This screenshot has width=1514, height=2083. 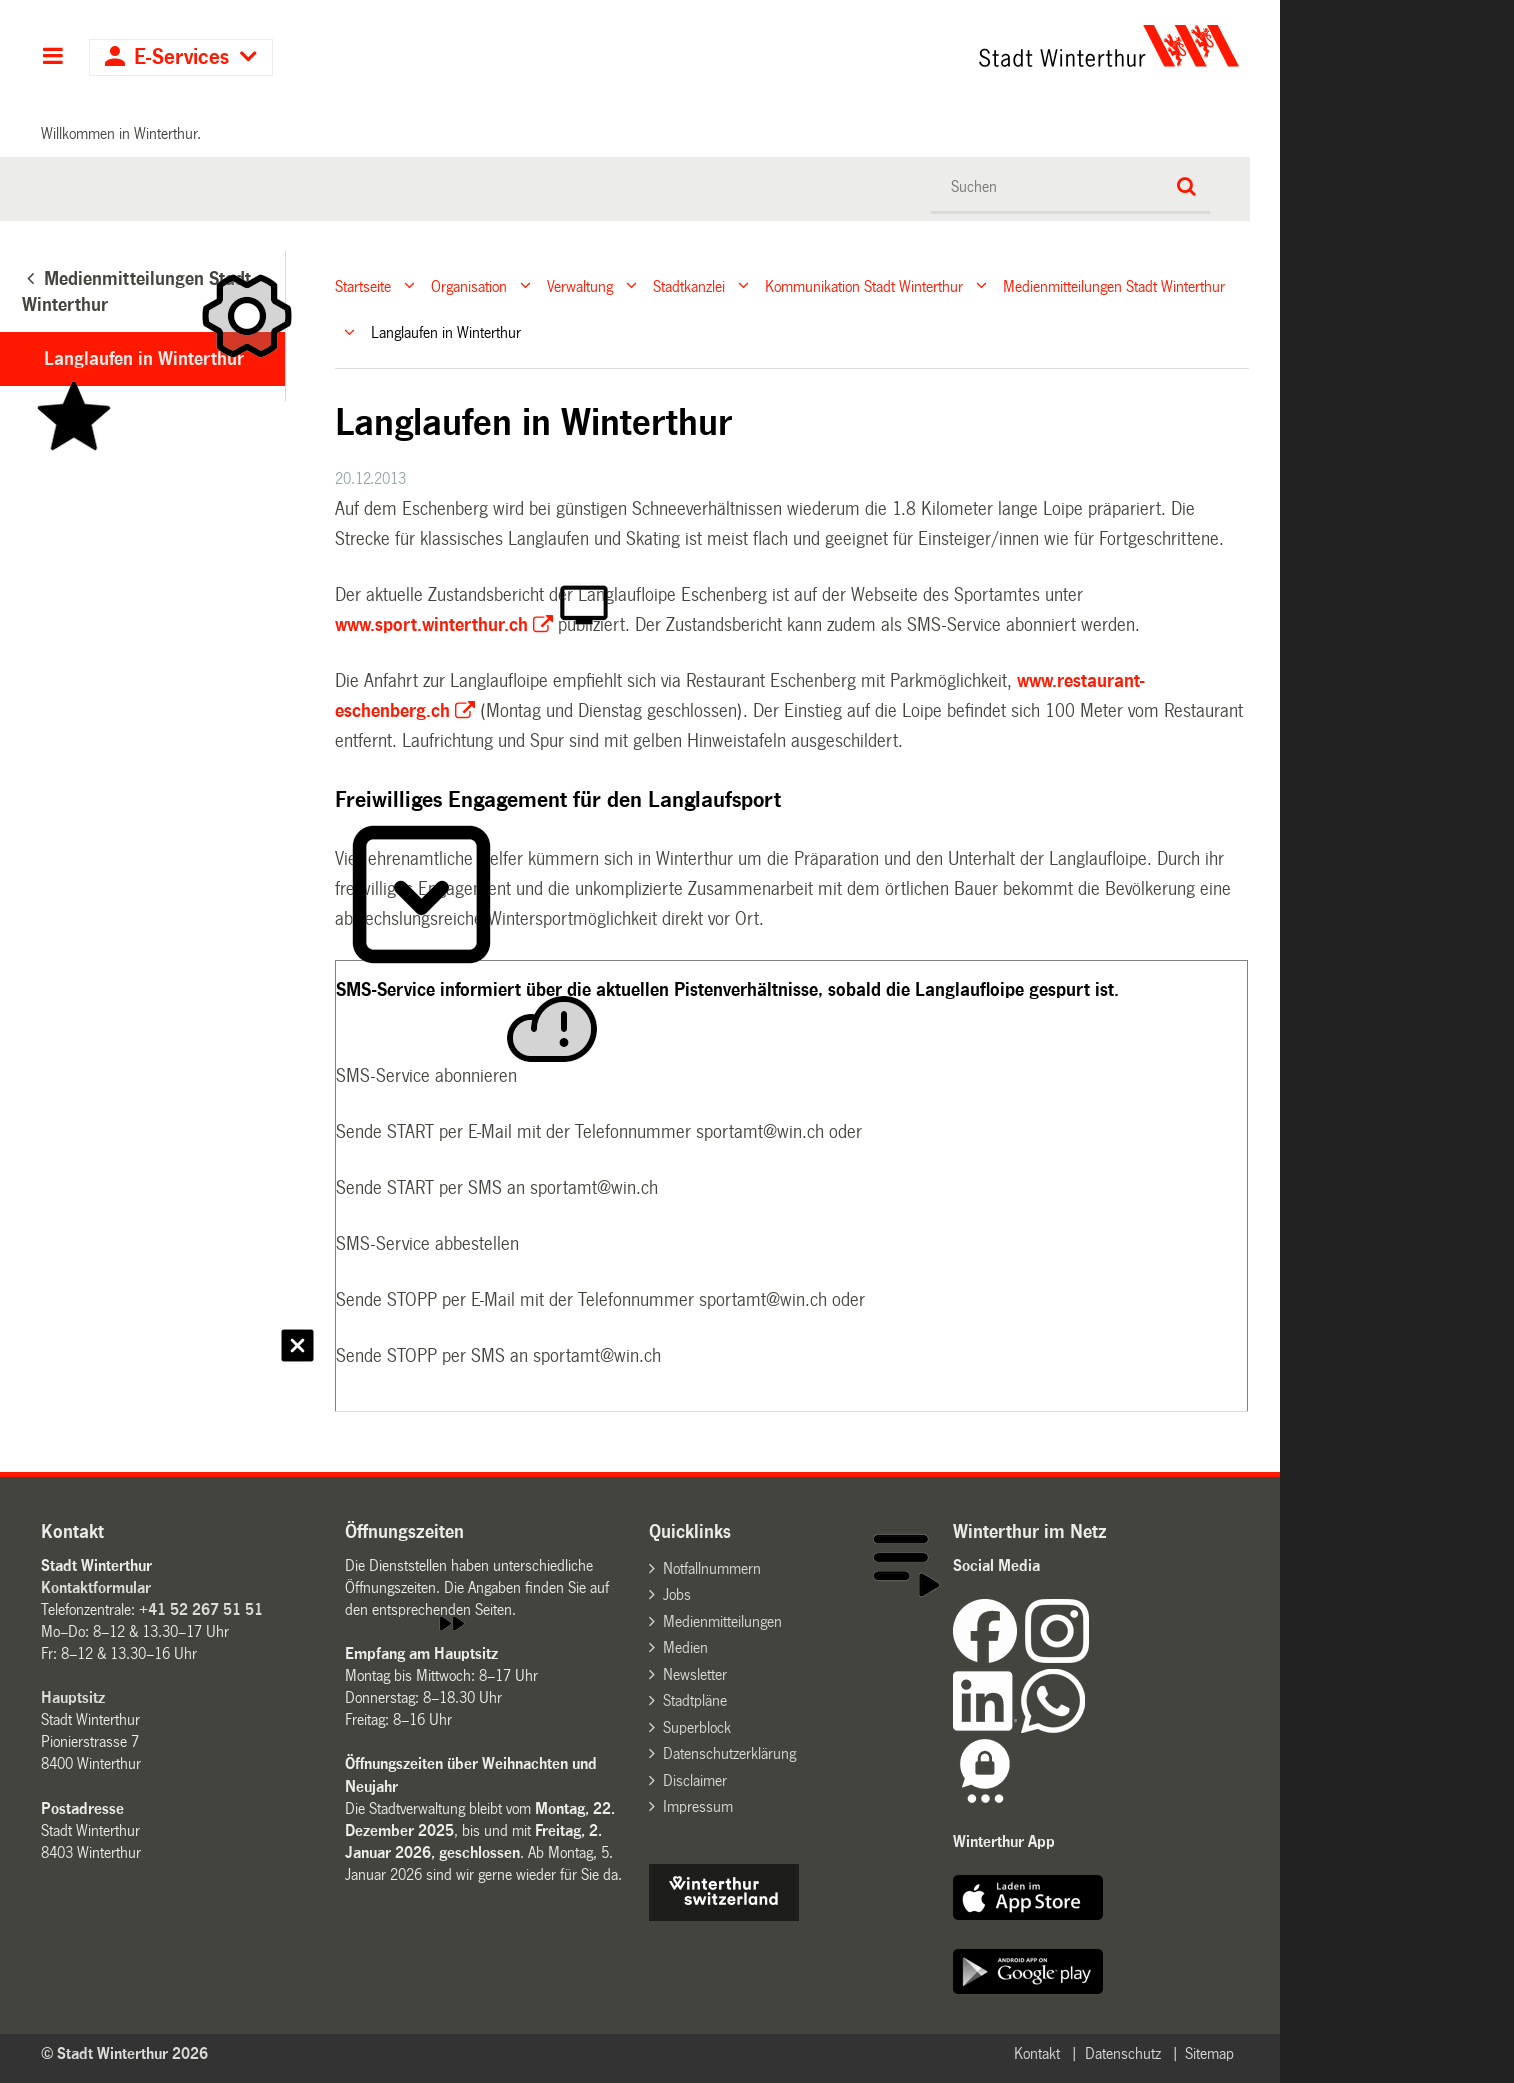 What do you see at coordinates (74, 417) in the screenshot?
I see `add item to favorites` at bounding box center [74, 417].